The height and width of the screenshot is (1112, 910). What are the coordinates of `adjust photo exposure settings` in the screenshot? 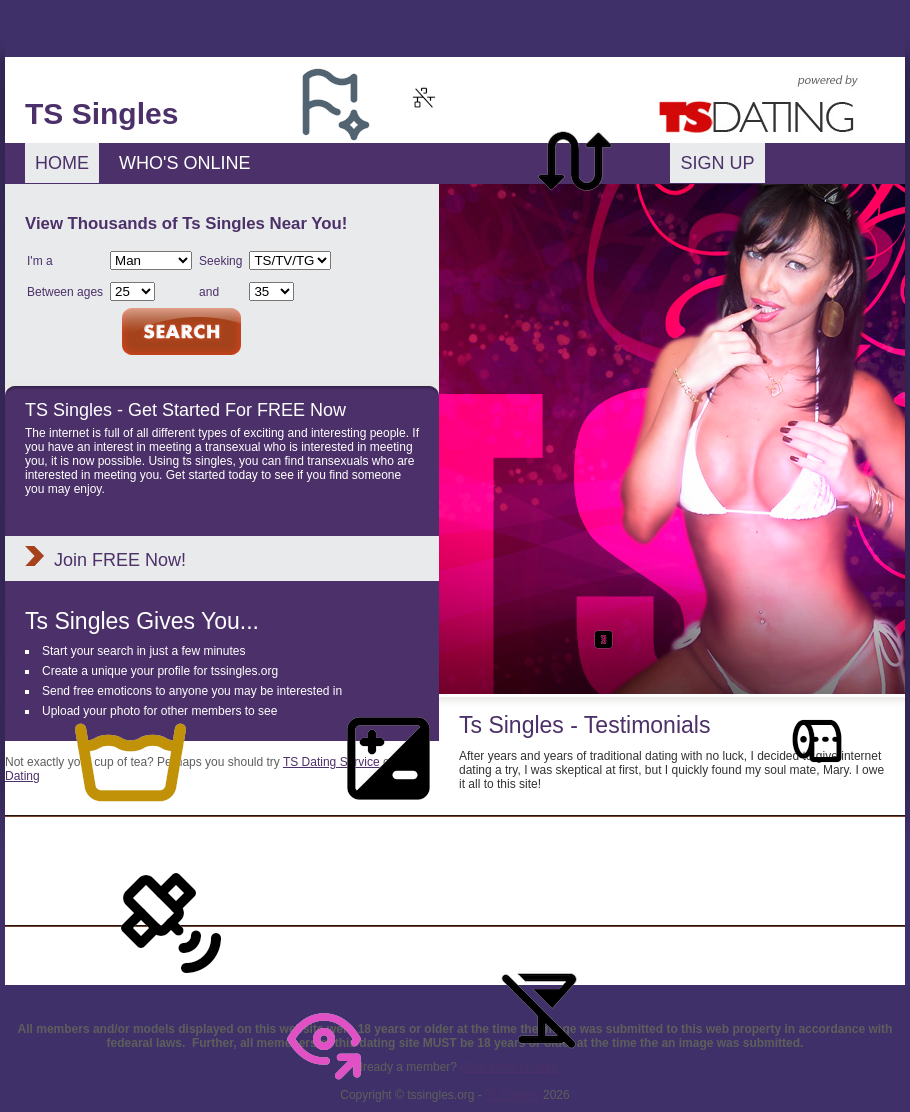 It's located at (388, 758).